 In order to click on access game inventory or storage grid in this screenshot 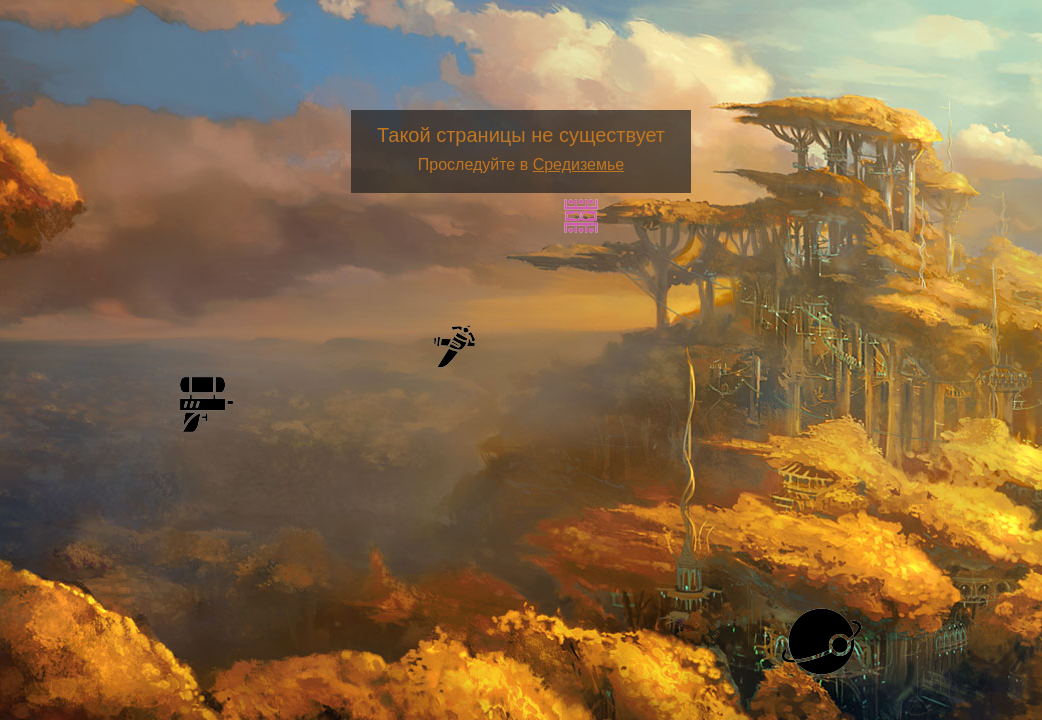, I will do `click(581, 216)`.